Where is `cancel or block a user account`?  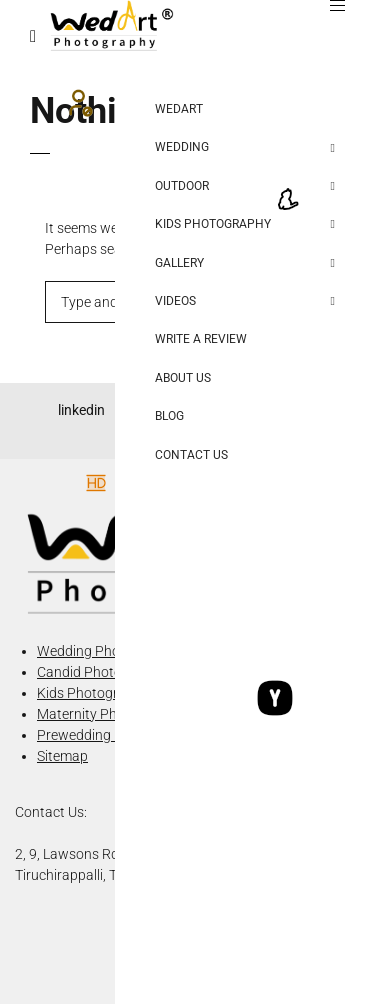 cancel or block a user account is located at coordinates (78, 102).